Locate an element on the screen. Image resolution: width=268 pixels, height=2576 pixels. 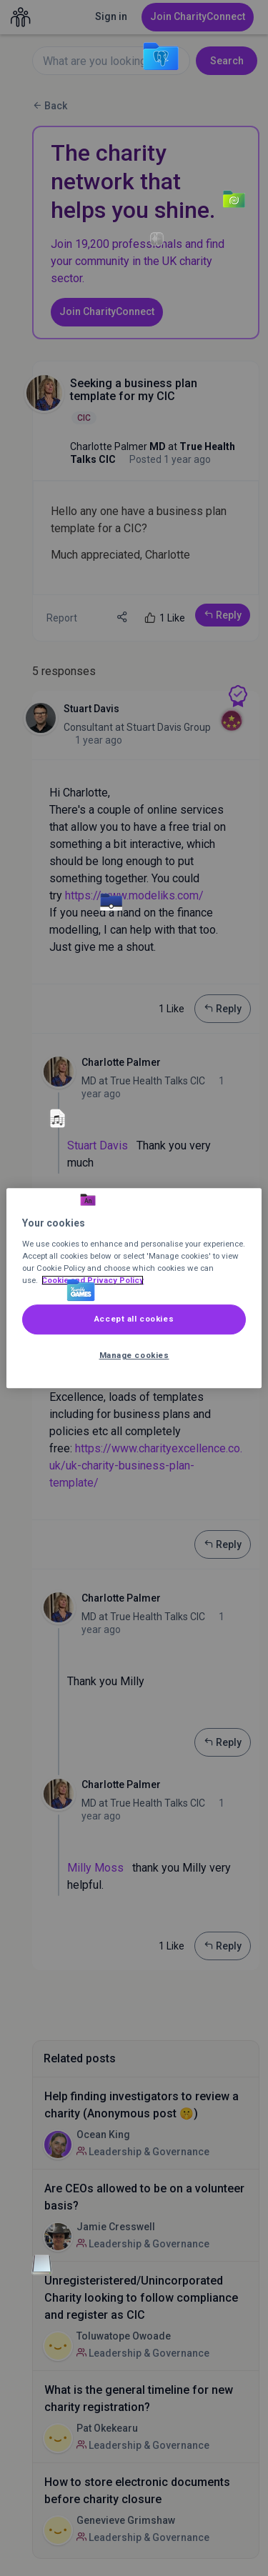
open GameJolt files folder is located at coordinates (234, 199).